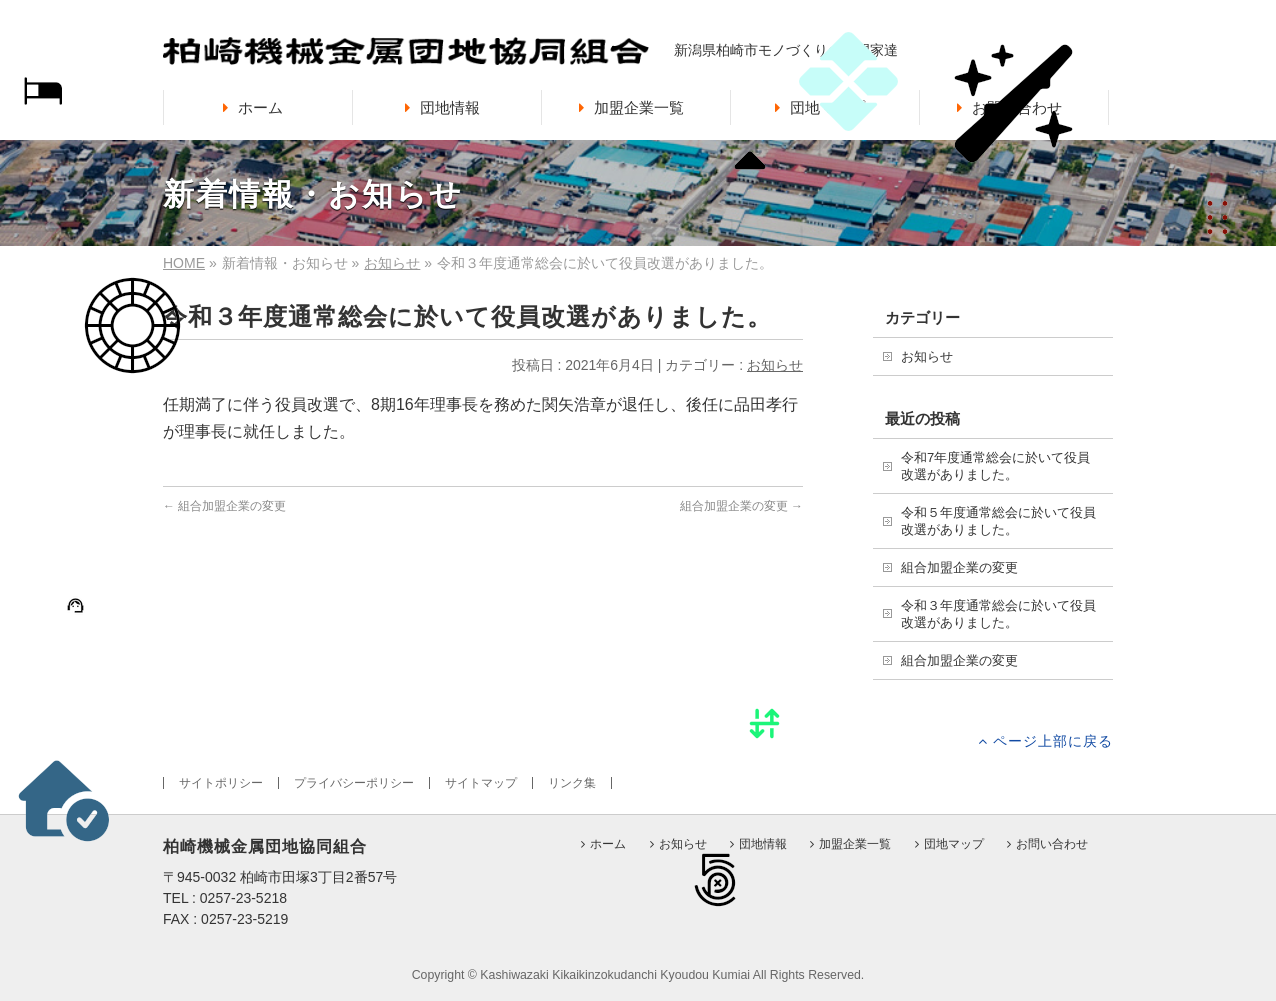  Describe the element at coordinates (61, 798) in the screenshot. I see `home verification complete` at that location.